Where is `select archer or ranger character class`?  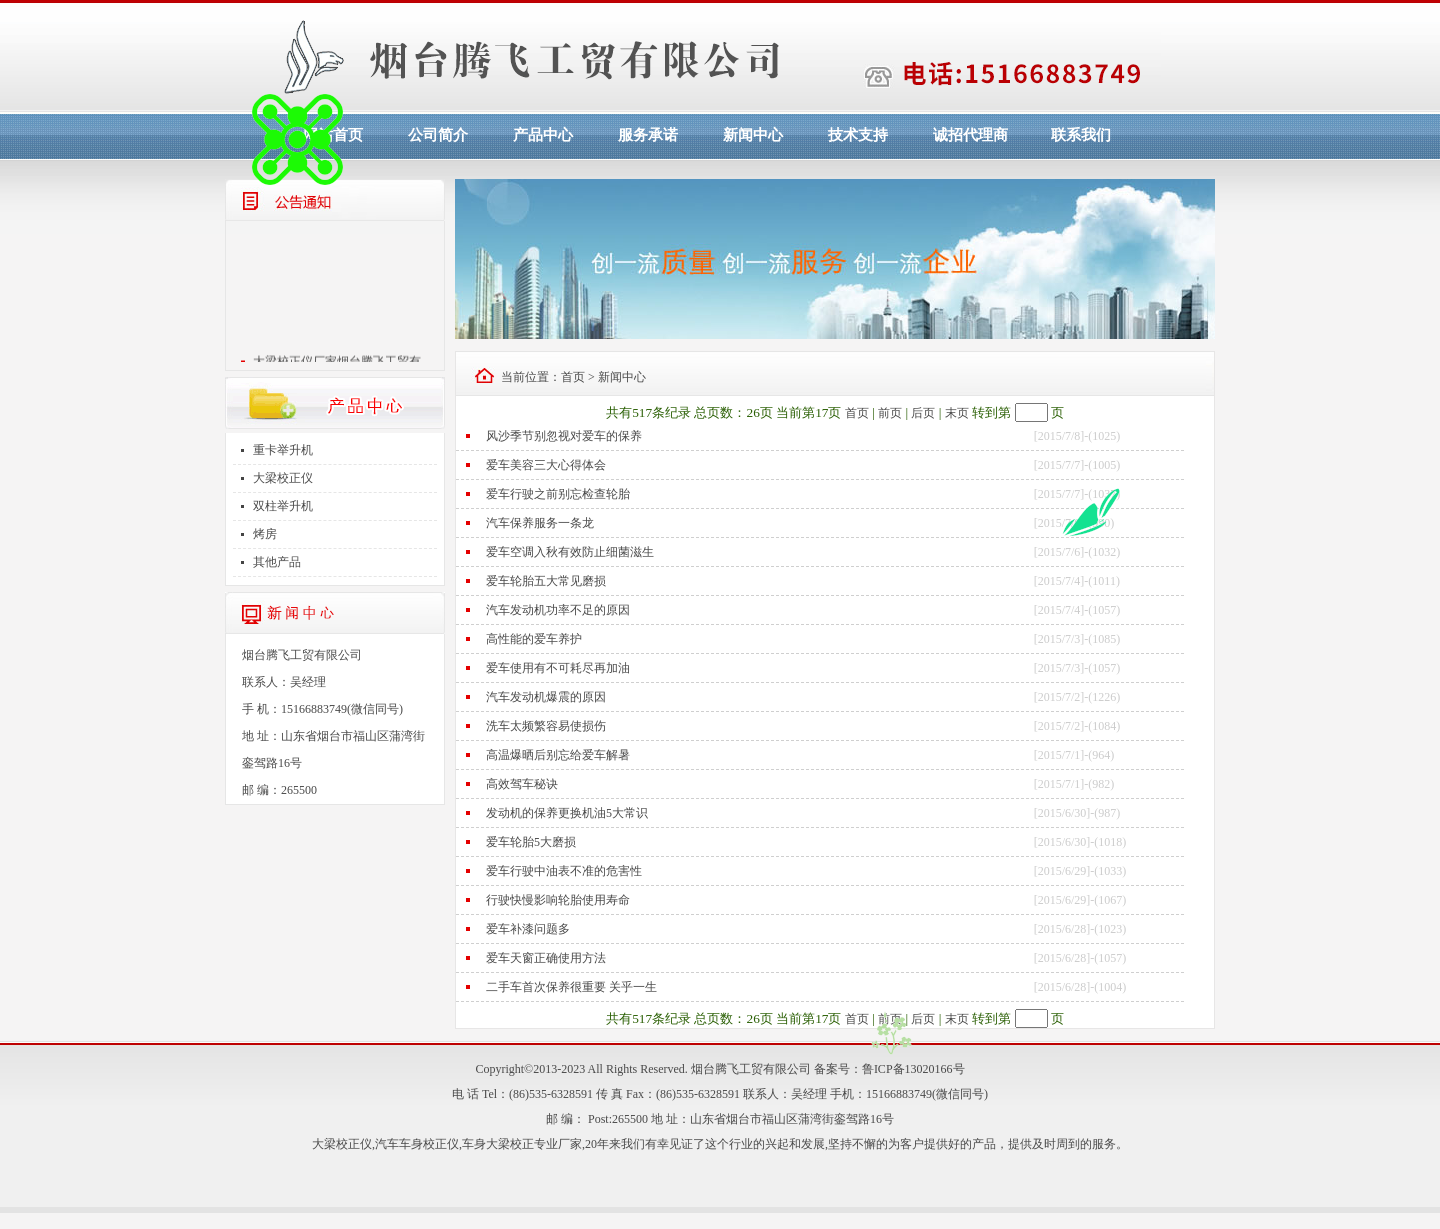 select archer or ranger character class is located at coordinates (1090, 513).